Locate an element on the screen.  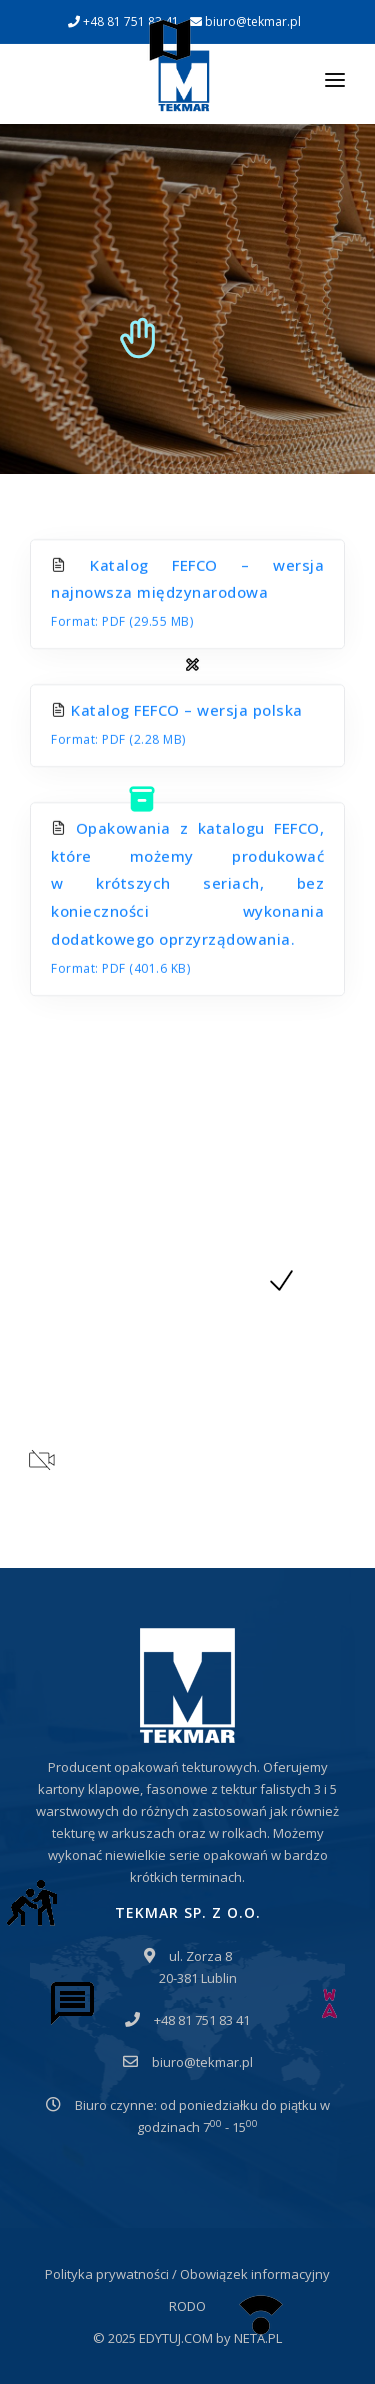
view map is located at coordinates (170, 40).